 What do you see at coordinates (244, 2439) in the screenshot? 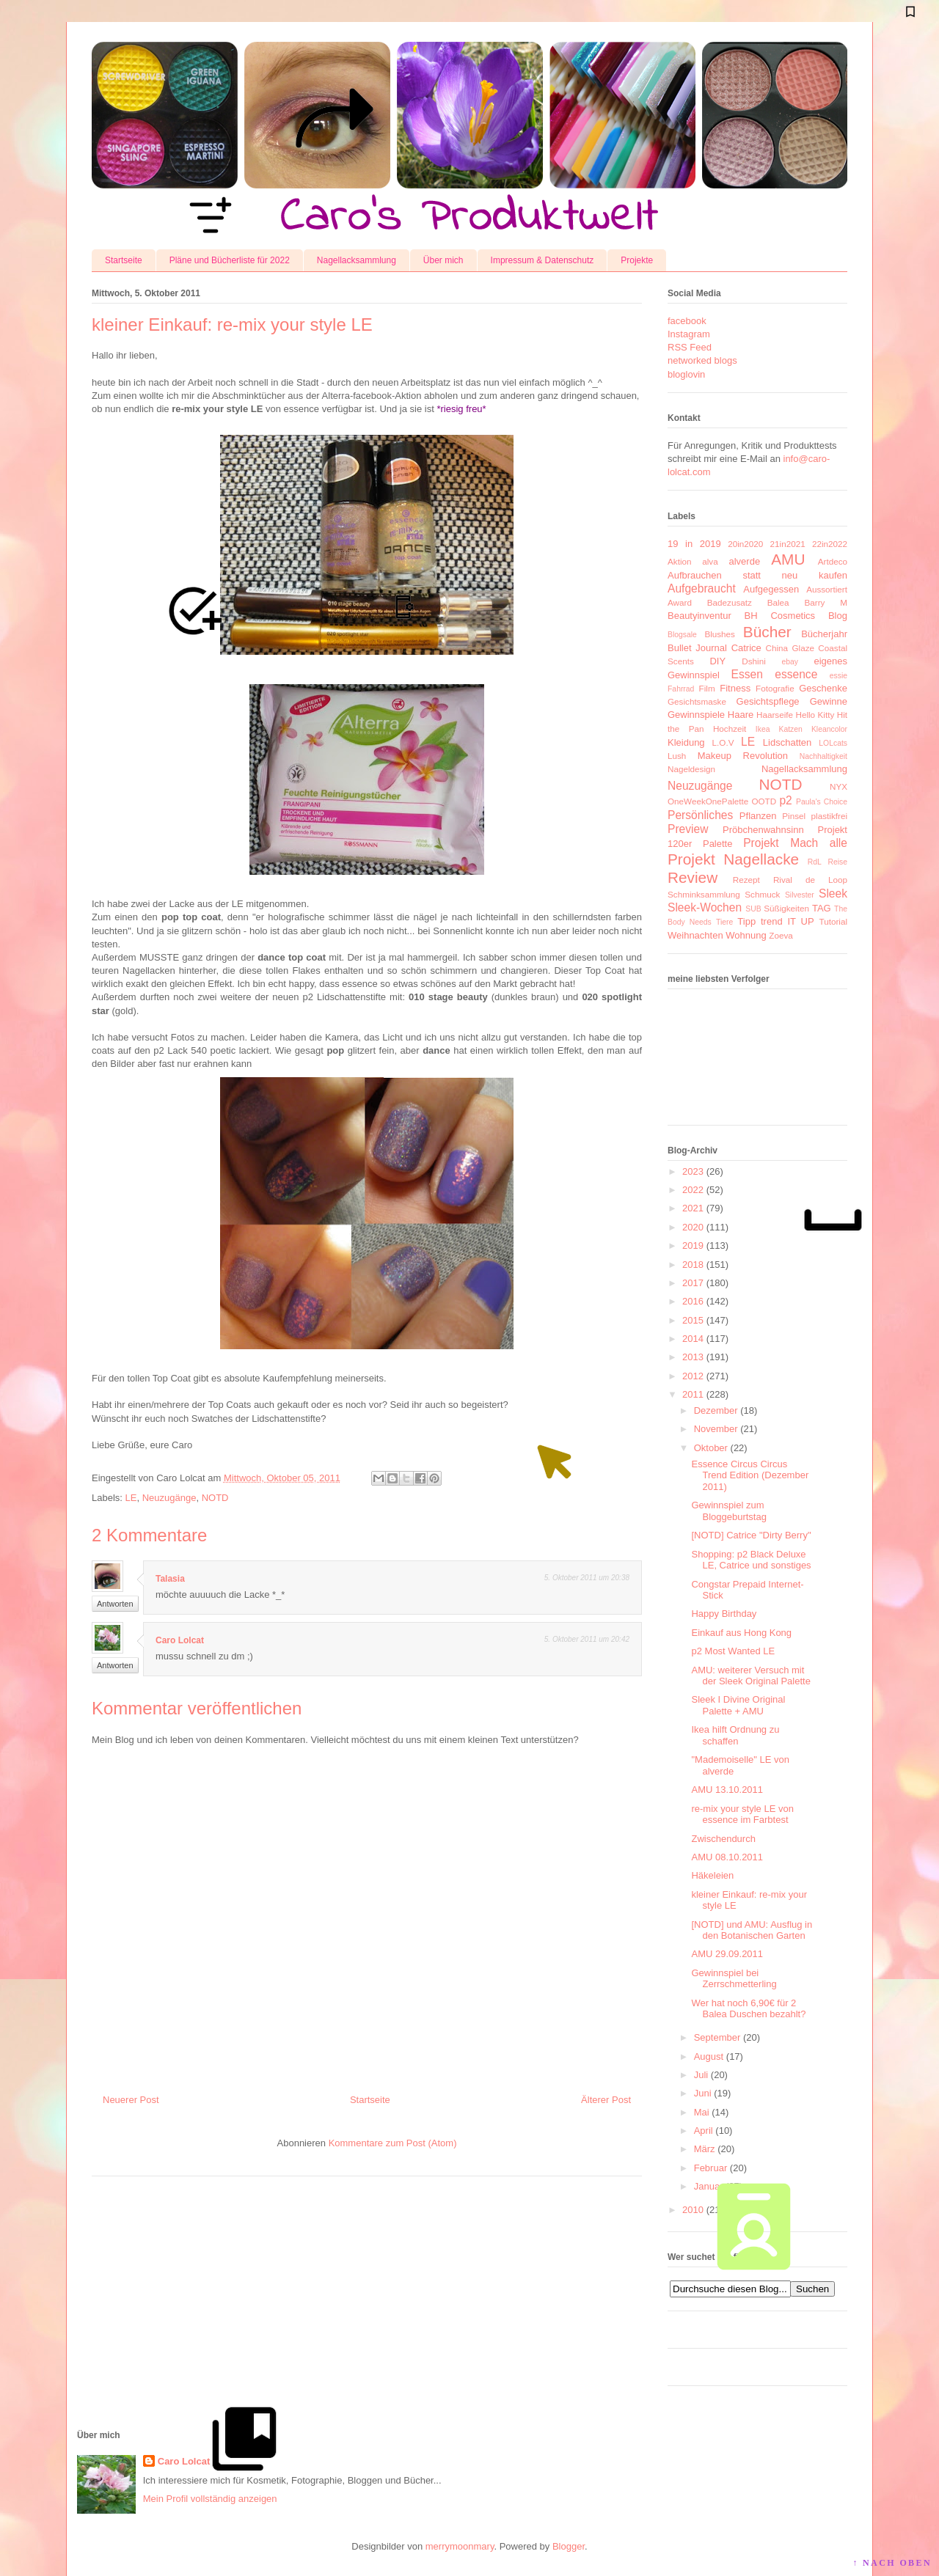
I see `access your bookmarked collections` at bounding box center [244, 2439].